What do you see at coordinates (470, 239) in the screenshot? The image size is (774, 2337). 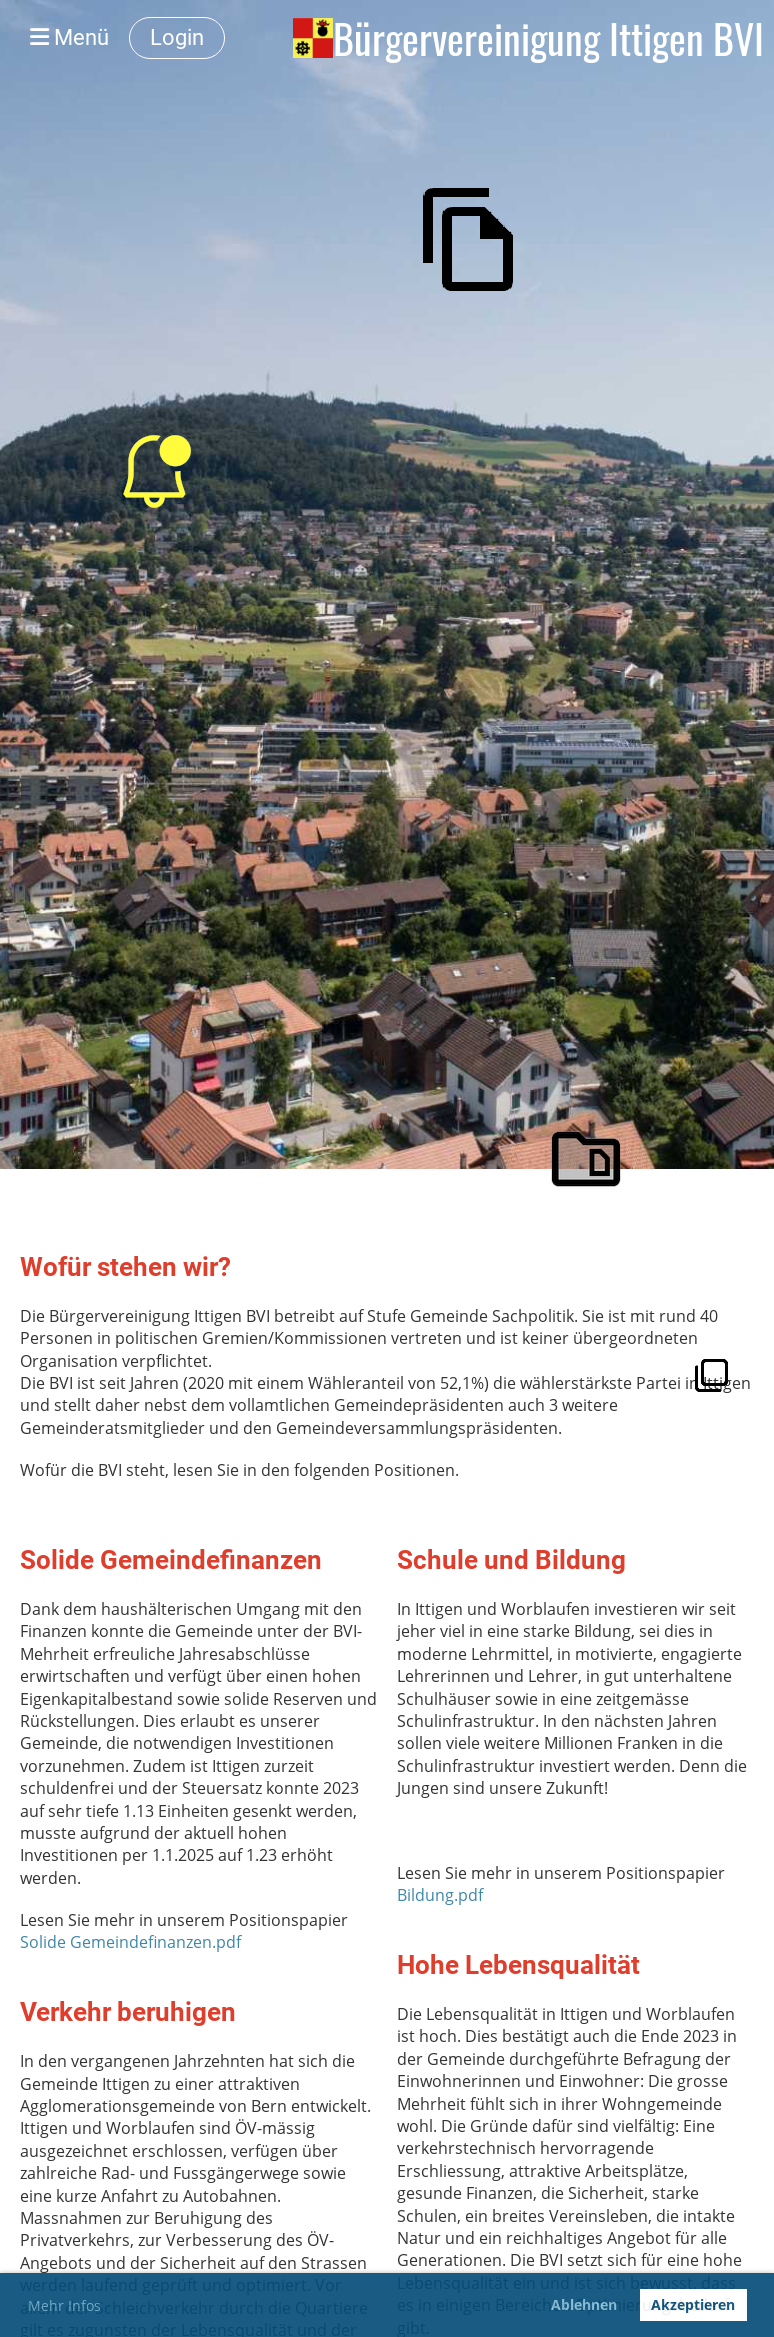 I see `copy file to clipboard` at bounding box center [470, 239].